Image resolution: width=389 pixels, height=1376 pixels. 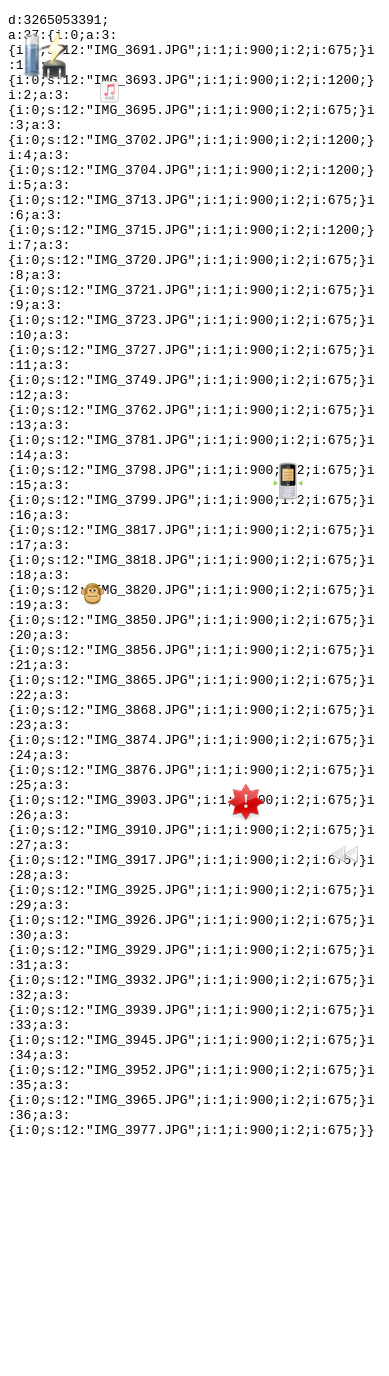 I want to click on indicates a critical software update is available, so click(x=246, y=802).